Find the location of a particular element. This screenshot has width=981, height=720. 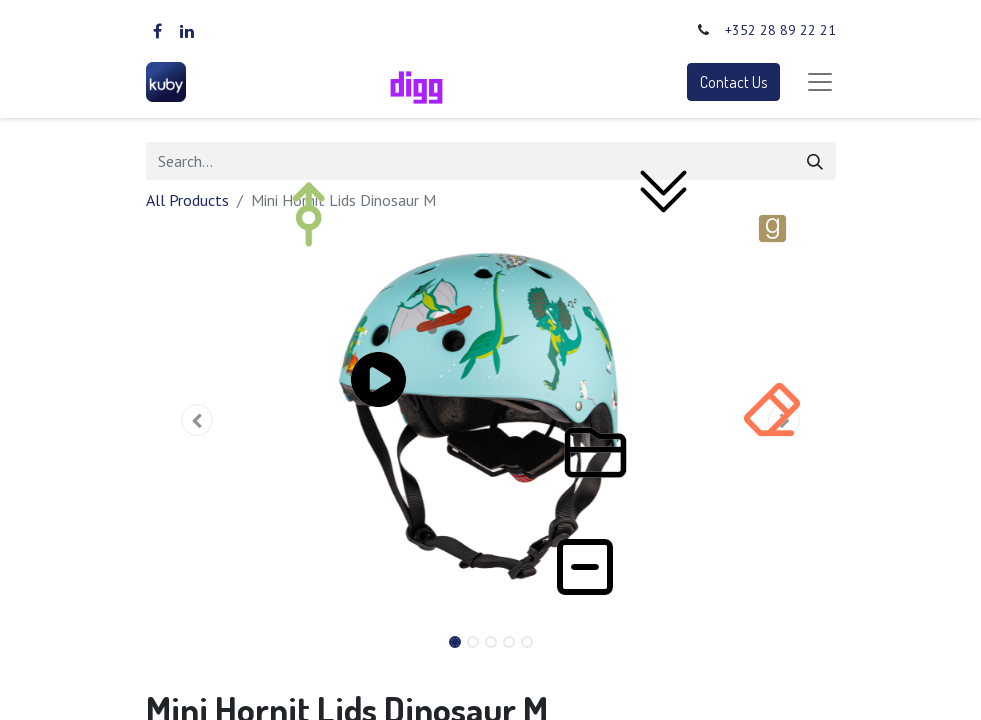

expand to show more content below is located at coordinates (663, 191).